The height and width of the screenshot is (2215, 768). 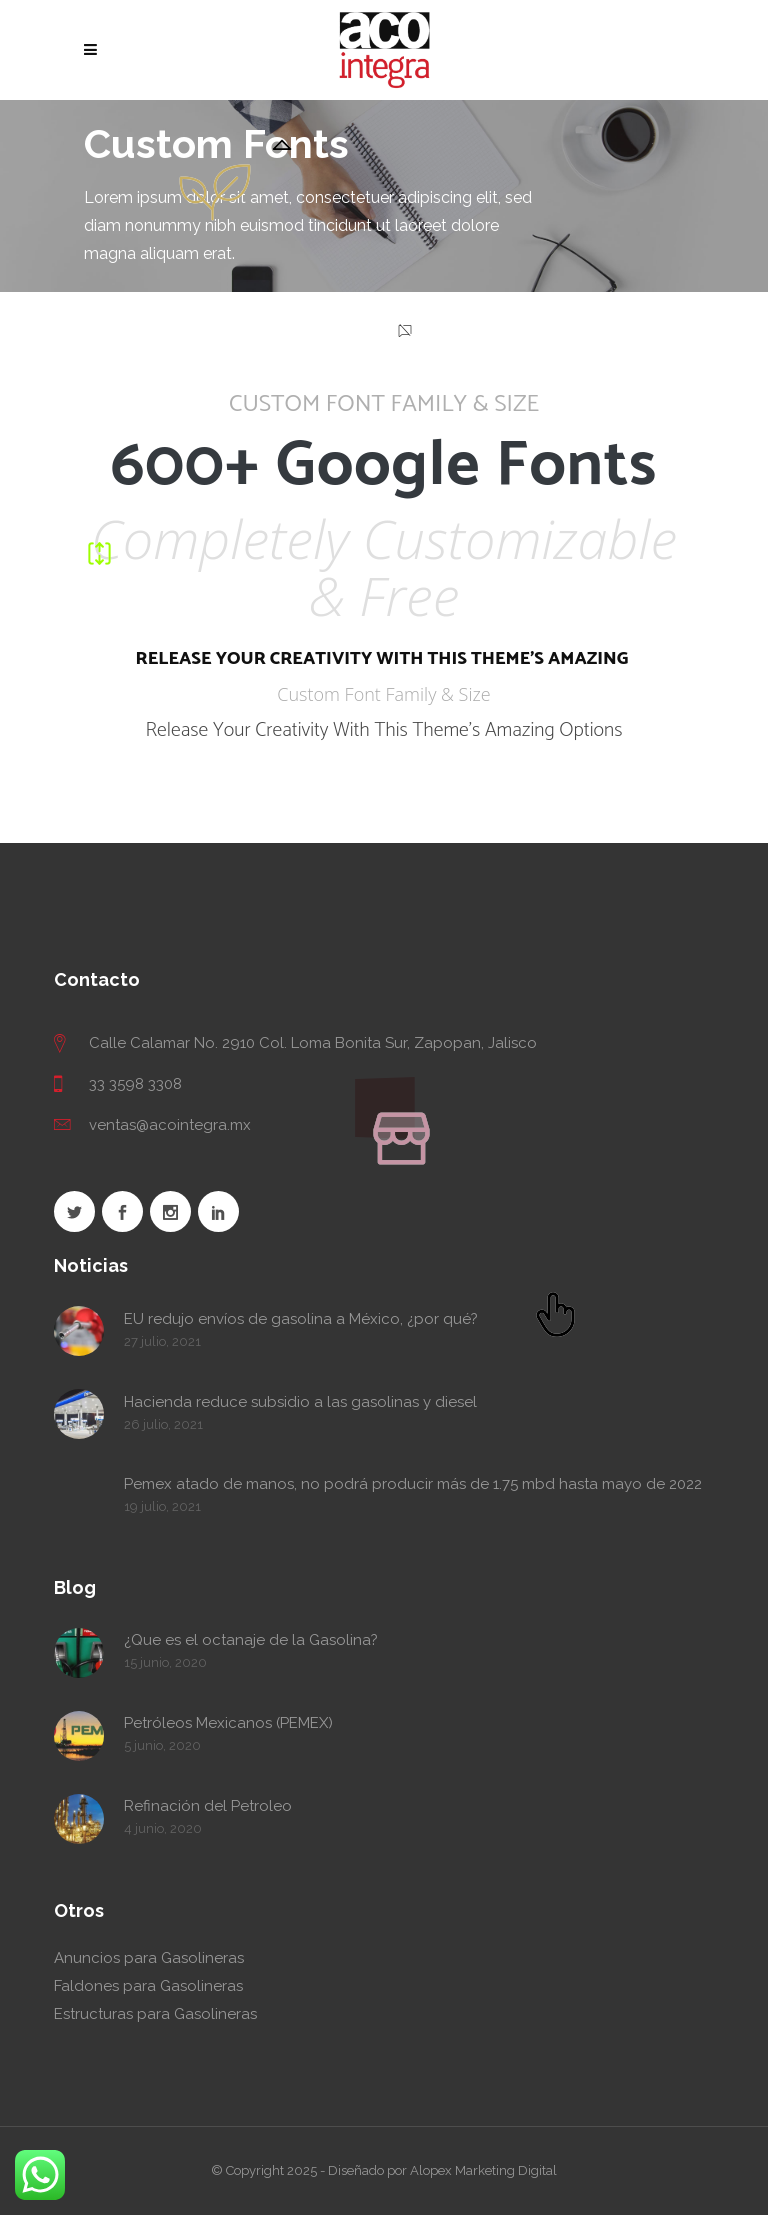 What do you see at coordinates (405, 330) in the screenshot?
I see `mute or disable chat notifications` at bounding box center [405, 330].